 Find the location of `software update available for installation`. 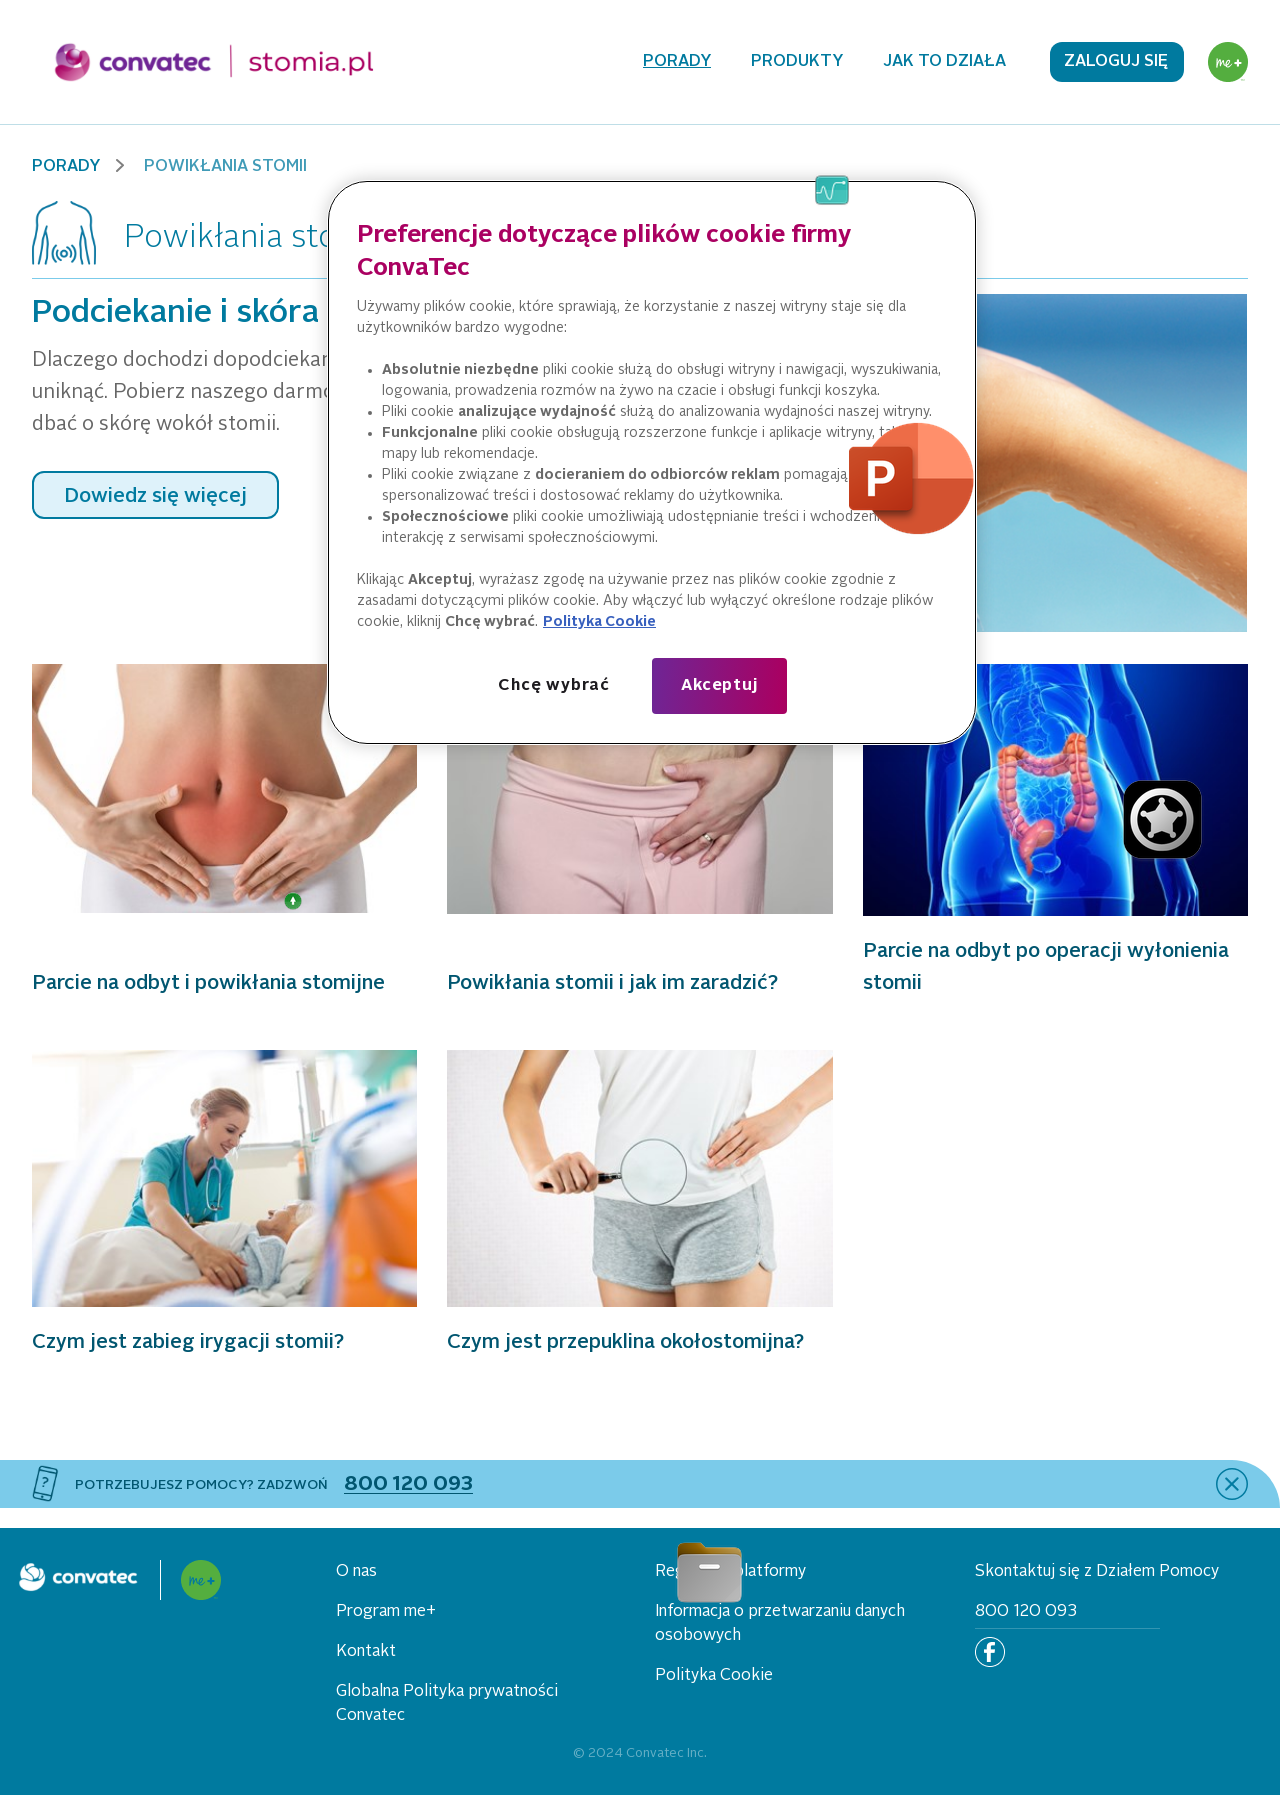

software update available for installation is located at coordinates (293, 901).